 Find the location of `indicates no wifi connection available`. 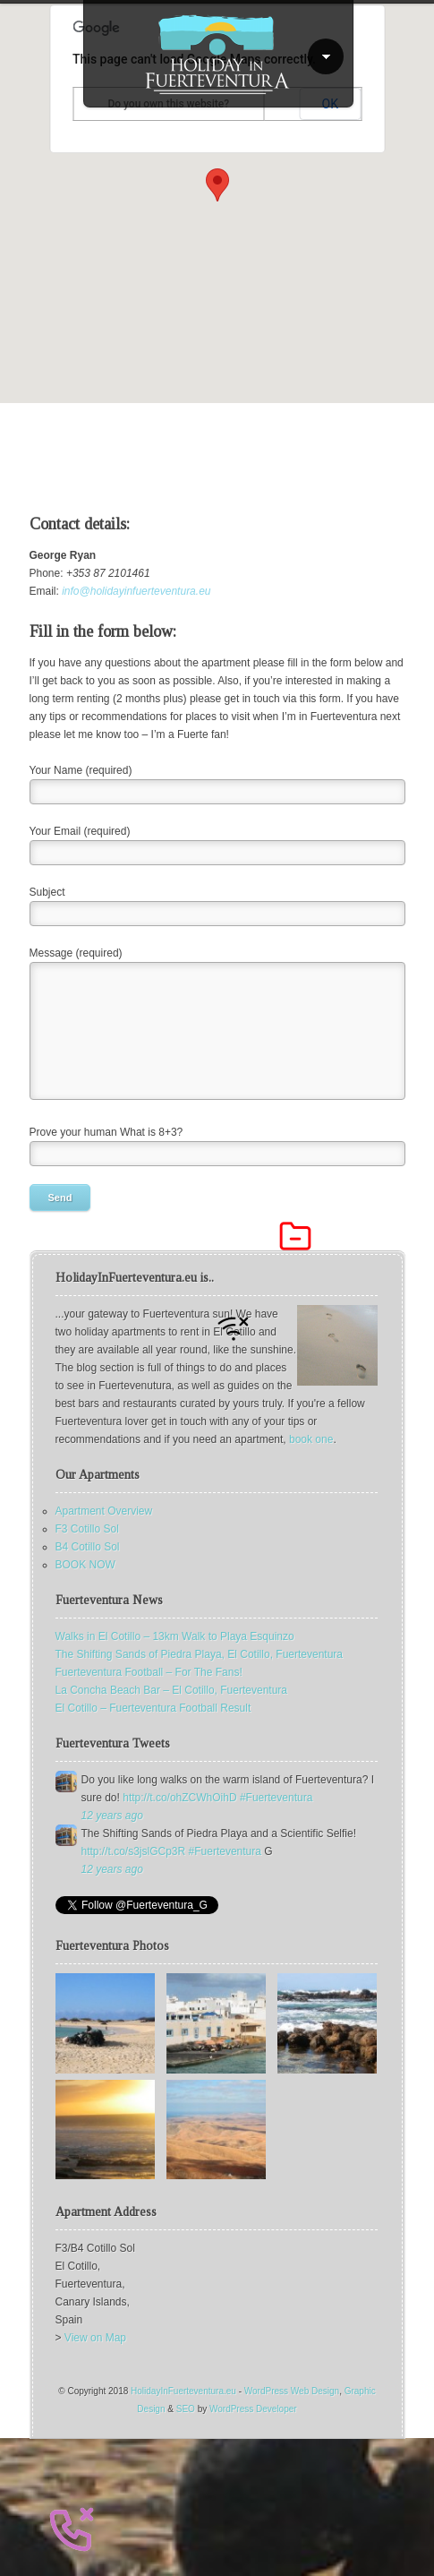

indicates no wifi connection available is located at coordinates (234, 1328).